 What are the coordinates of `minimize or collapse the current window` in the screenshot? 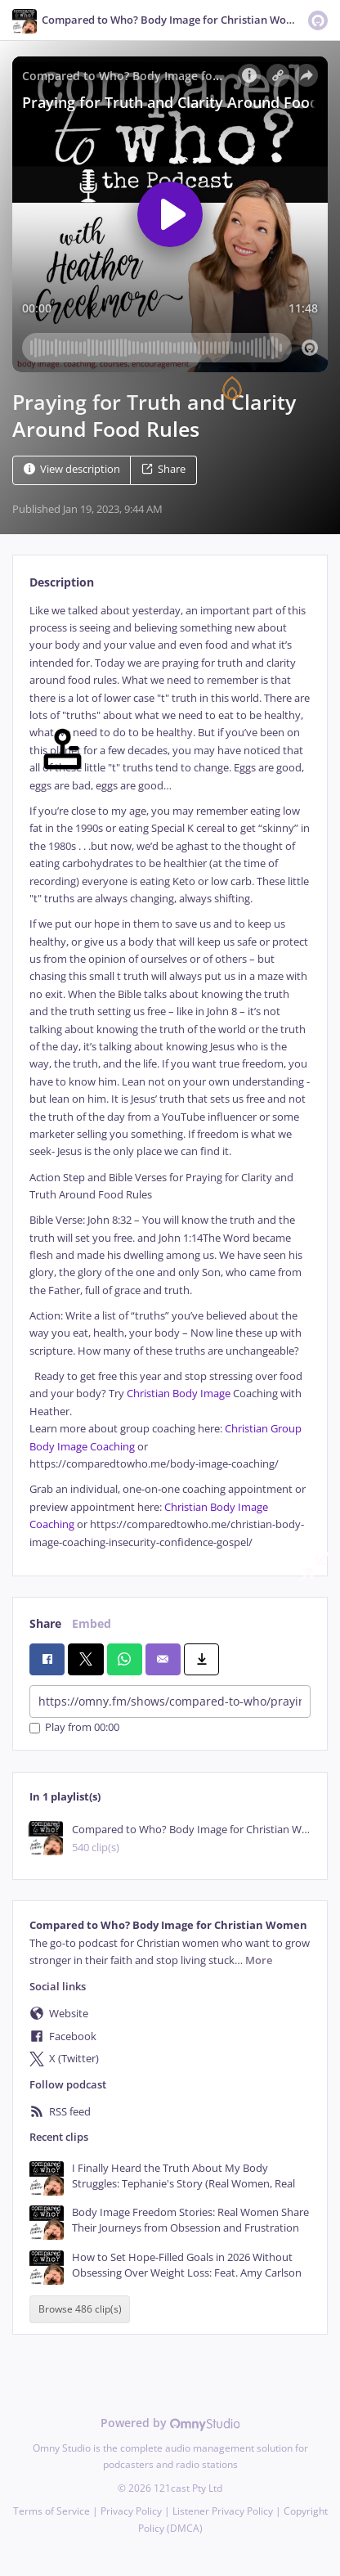 It's located at (314, 1567).